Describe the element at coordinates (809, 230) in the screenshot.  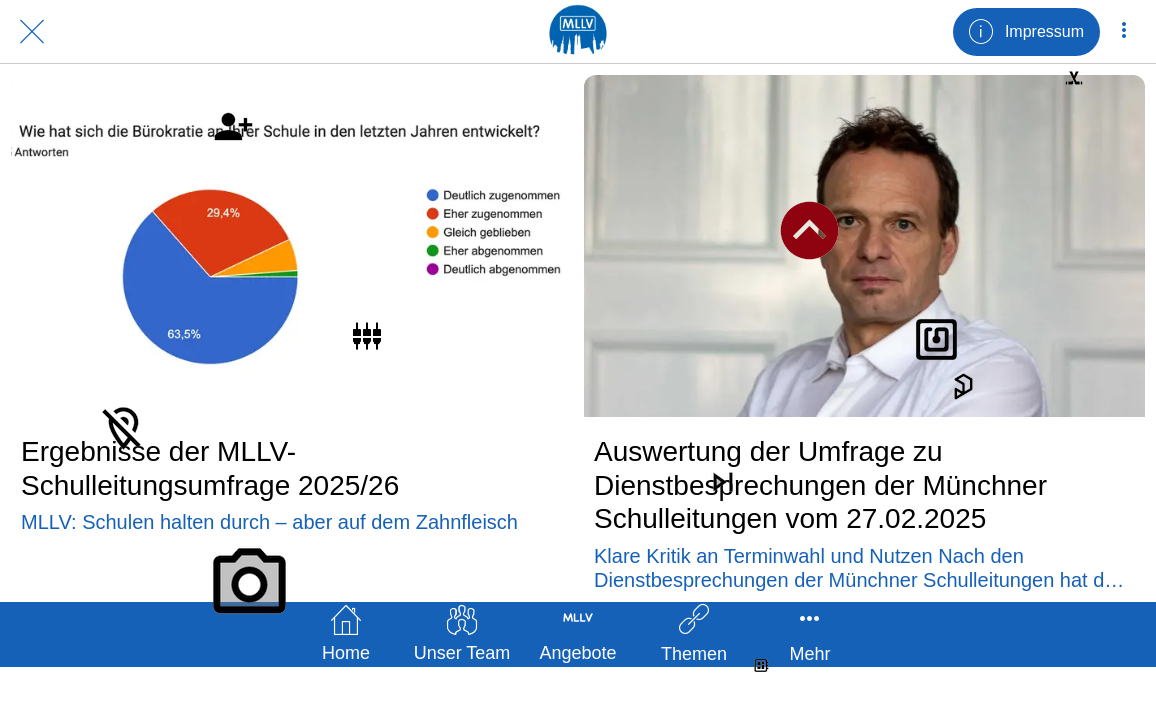
I see `scroll to top of page` at that location.